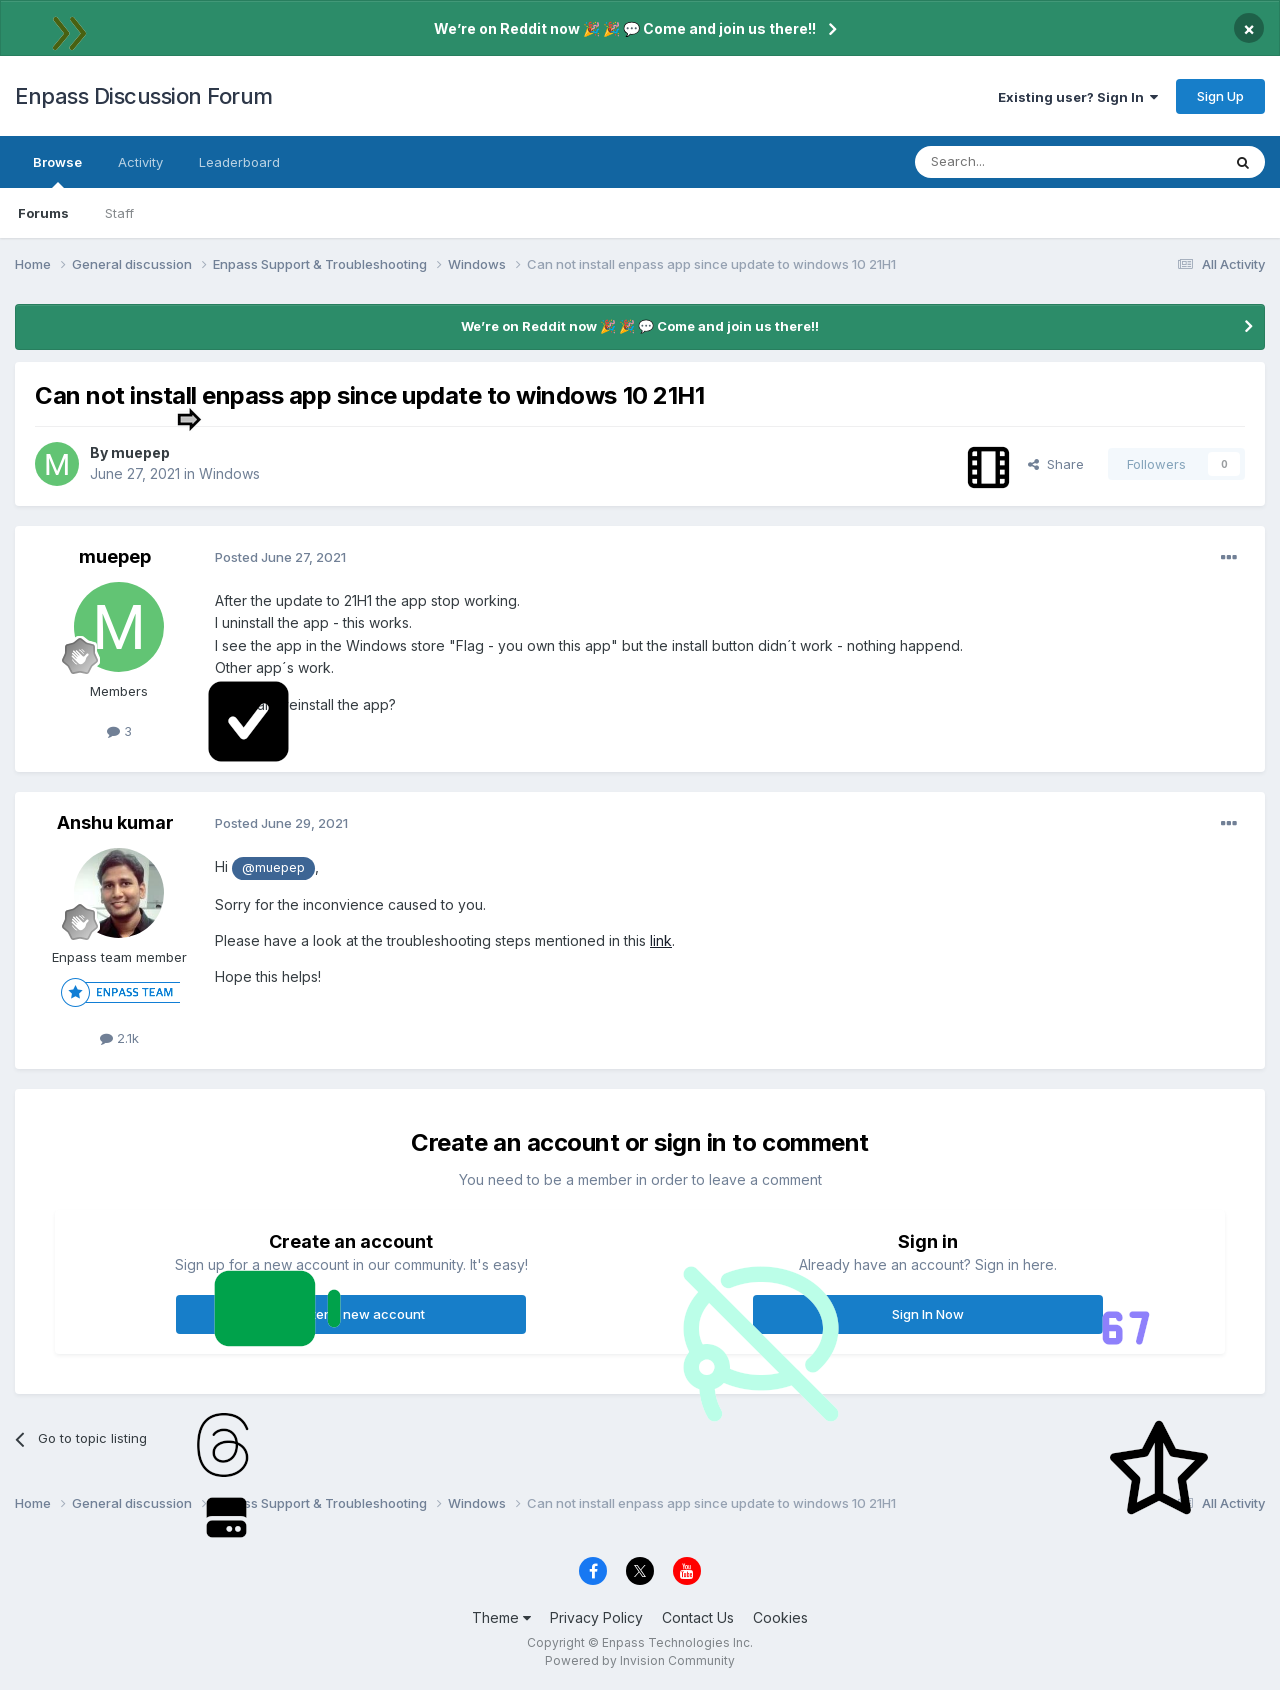 The width and height of the screenshot is (1280, 1690). I want to click on shows current battery level, so click(277, 1308).